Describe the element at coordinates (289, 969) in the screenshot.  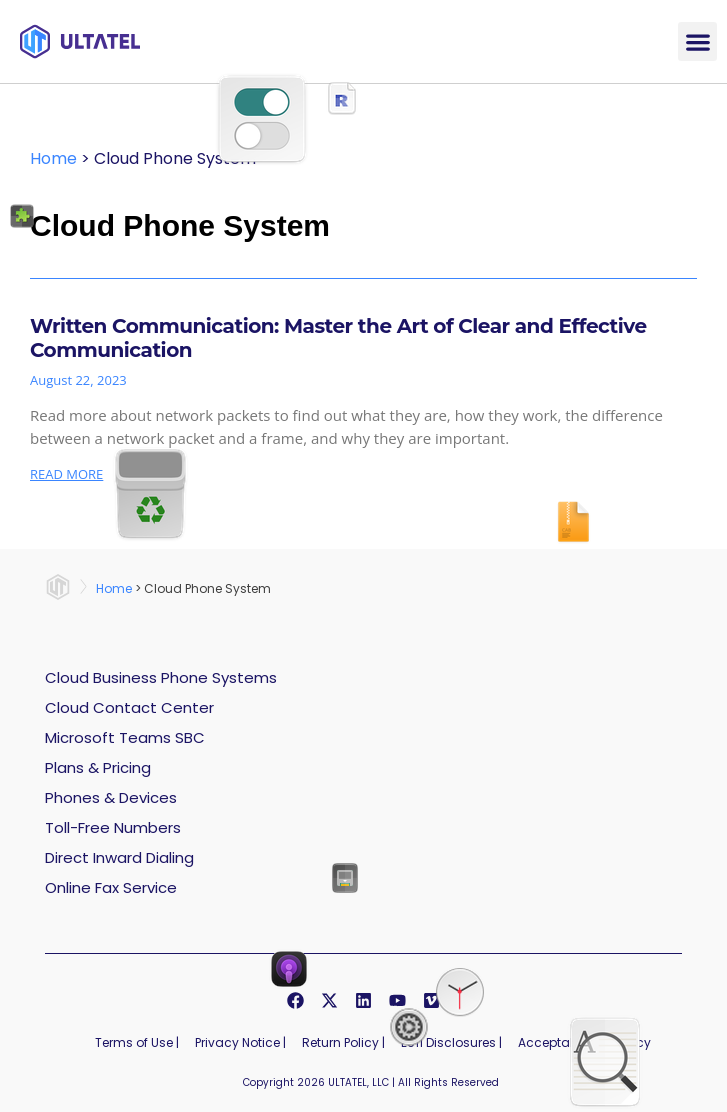
I see `open the podcasts app` at that location.